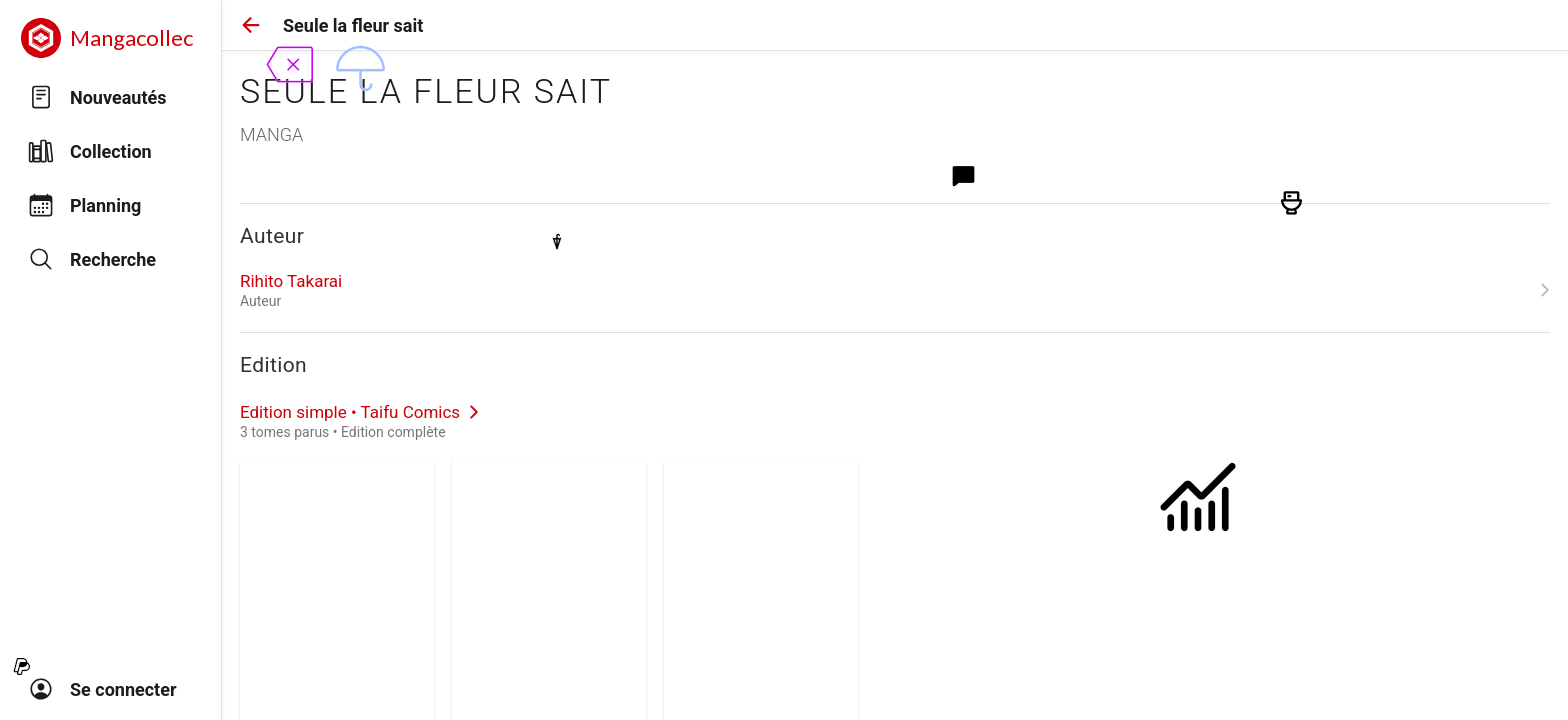 The height and width of the screenshot is (720, 1568). I want to click on view weather protection or rain forecast, so click(557, 242).